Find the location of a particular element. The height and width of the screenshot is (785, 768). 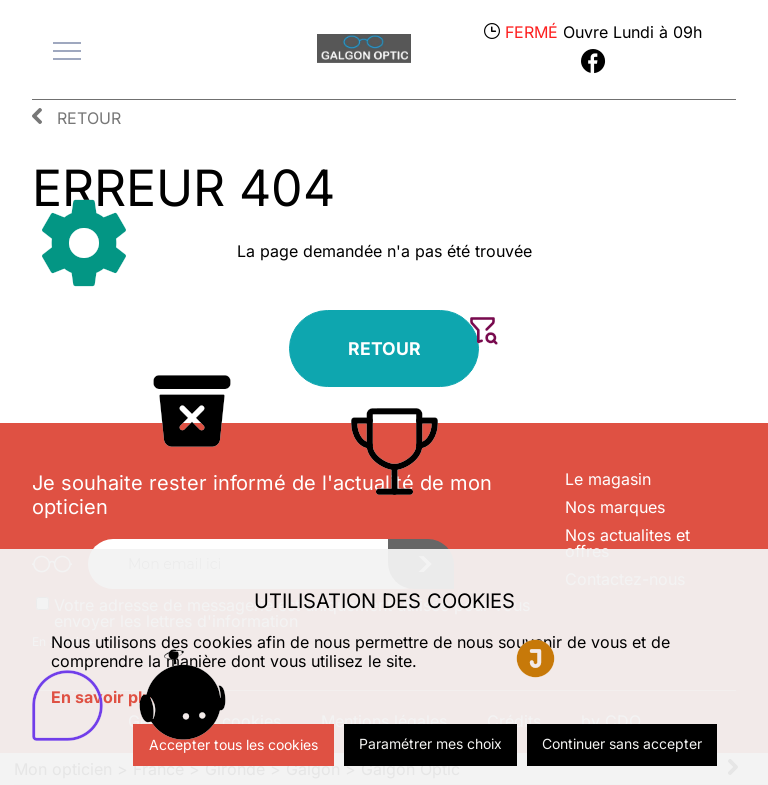

open settings menu is located at coordinates (84, 243).